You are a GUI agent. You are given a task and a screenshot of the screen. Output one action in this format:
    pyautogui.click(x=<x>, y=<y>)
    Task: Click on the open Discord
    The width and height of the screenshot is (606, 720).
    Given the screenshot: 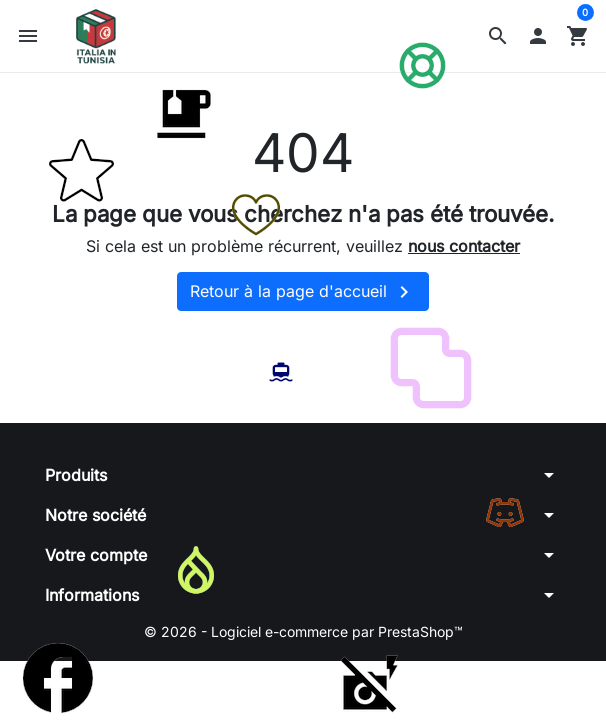 What is the action you would take?
    pyautogui.click(x=505, y=512)
    